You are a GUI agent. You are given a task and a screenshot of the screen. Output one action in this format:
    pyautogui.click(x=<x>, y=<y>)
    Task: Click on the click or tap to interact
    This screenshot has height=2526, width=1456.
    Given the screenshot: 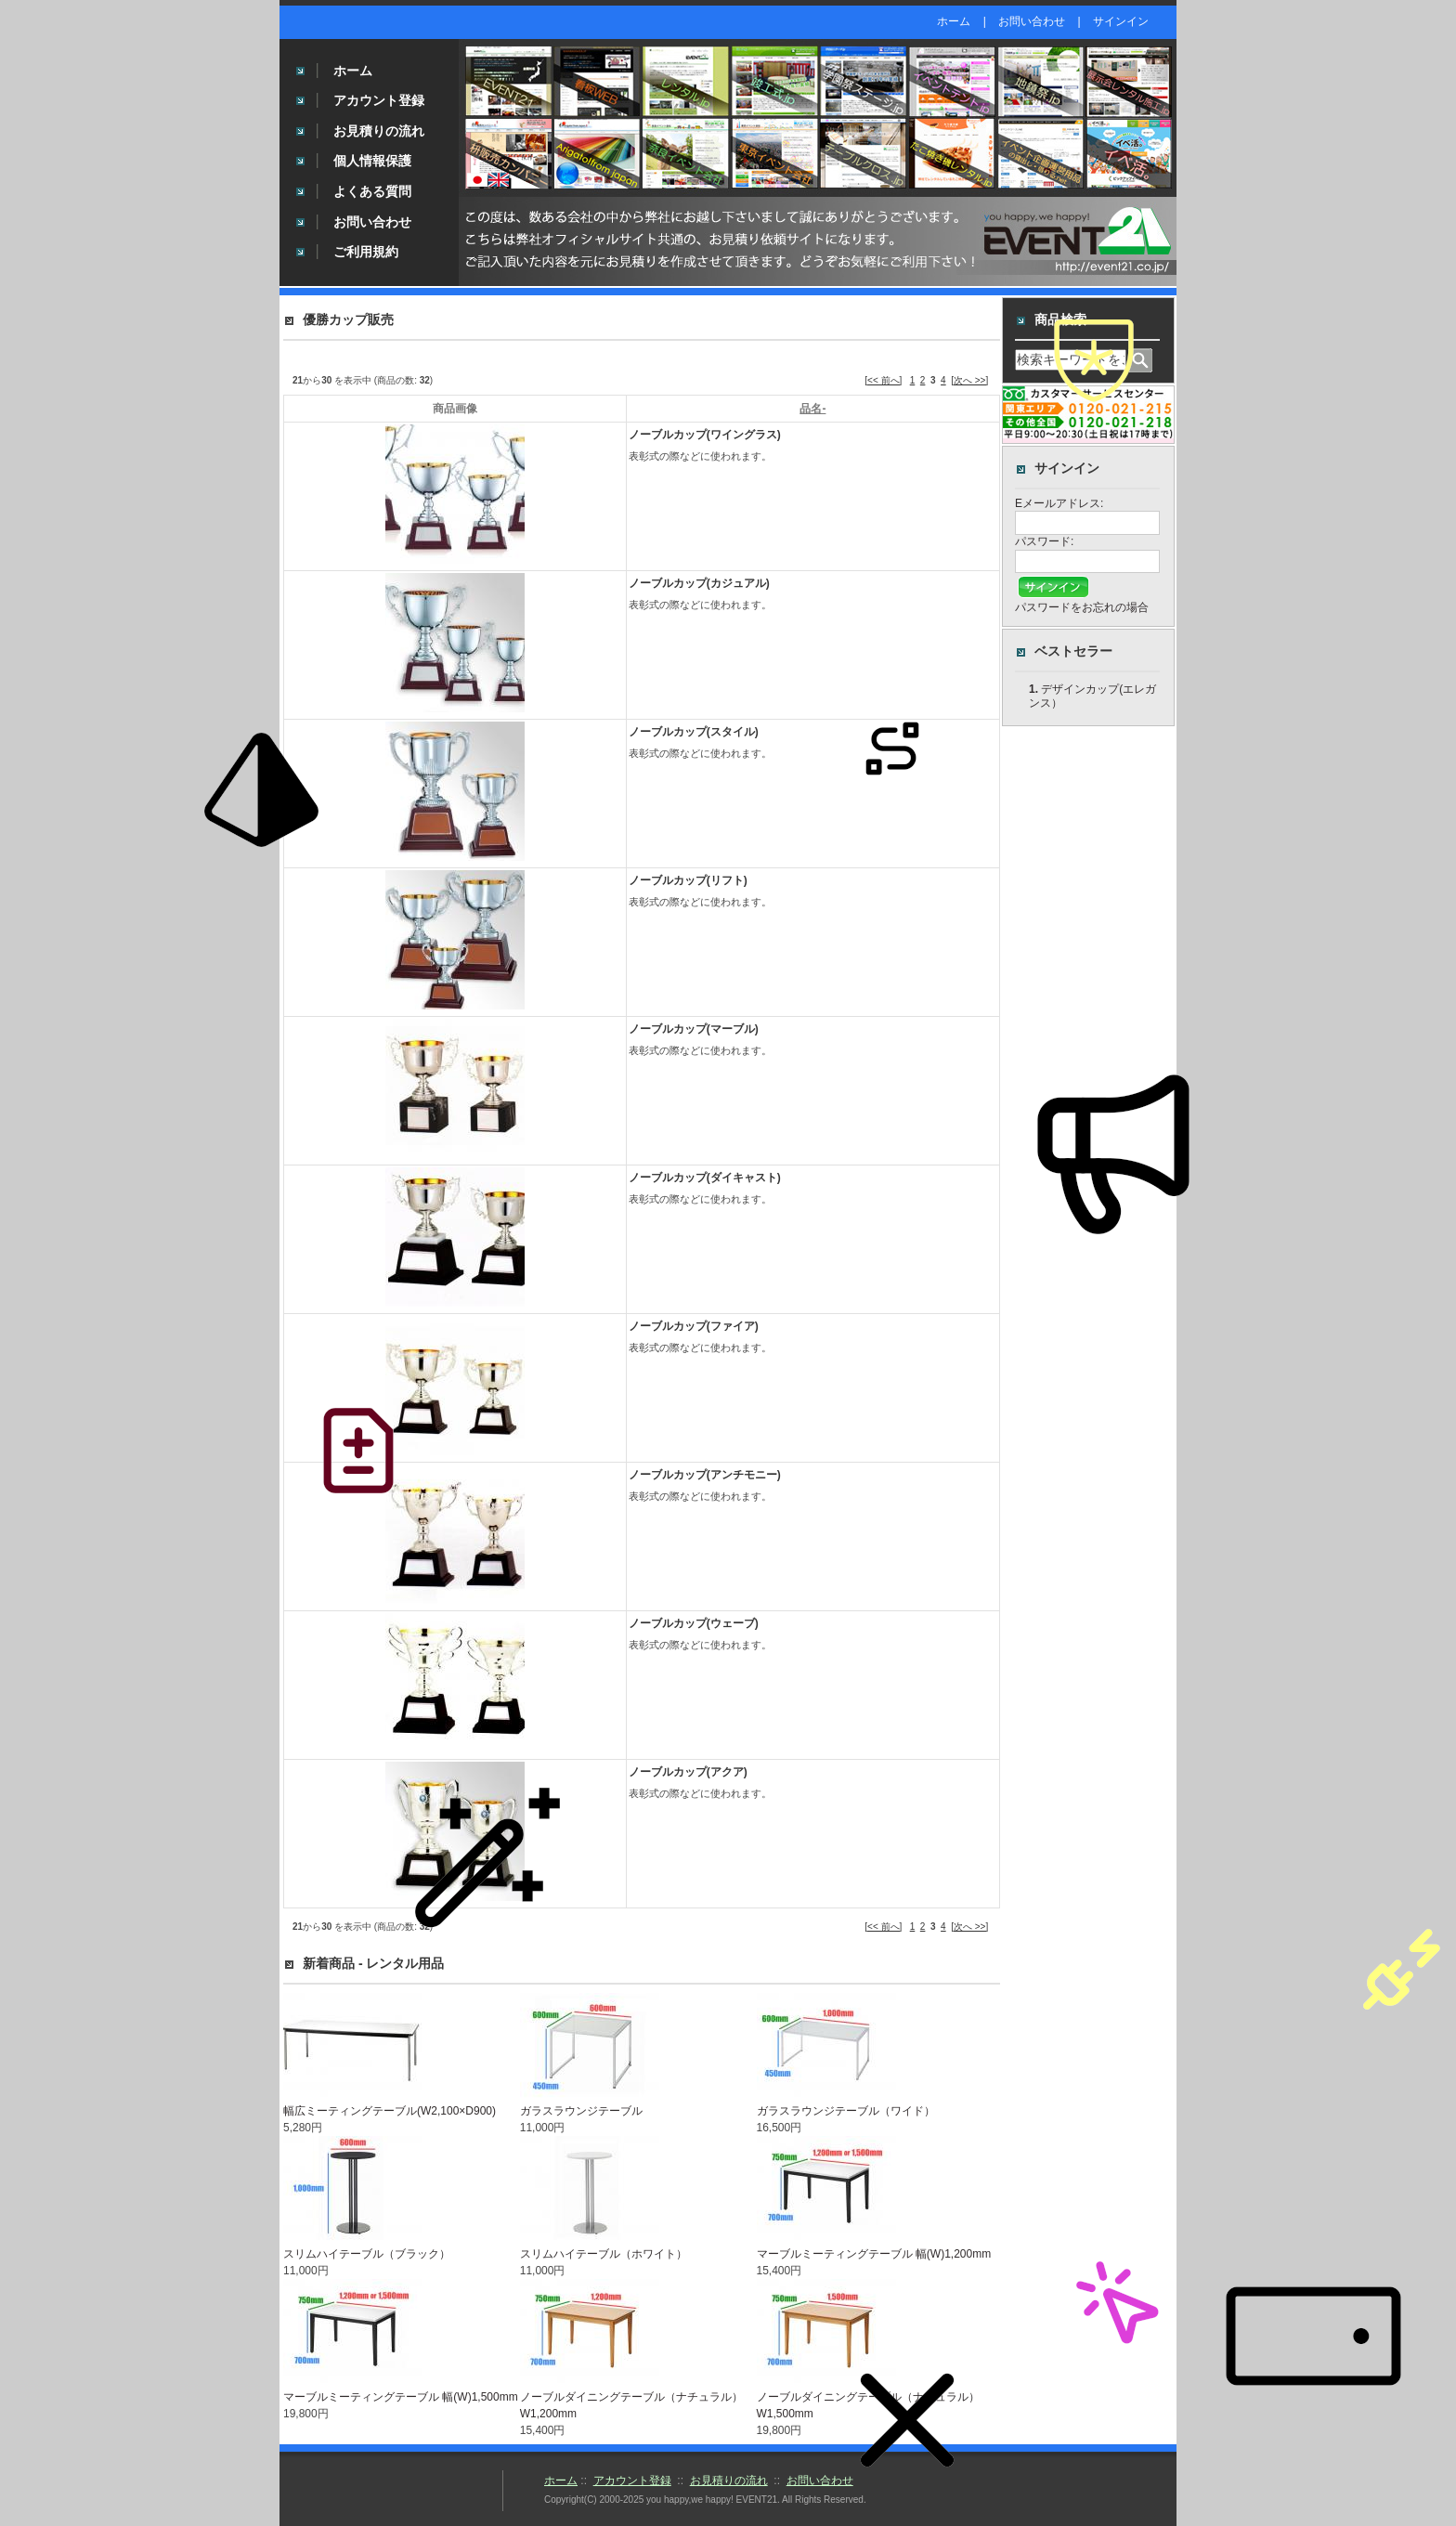 What is the action you would take?
    pyautogui.click(x=1119, y=2304)
    